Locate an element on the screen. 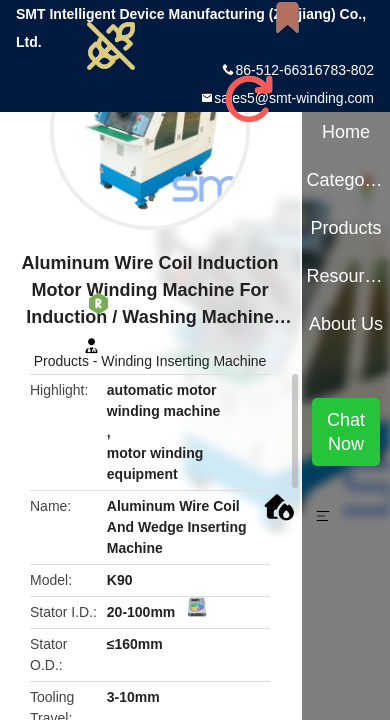 The height and width of the screenshot is (720, 390). redo the last action is located at coordinates (249, 99).